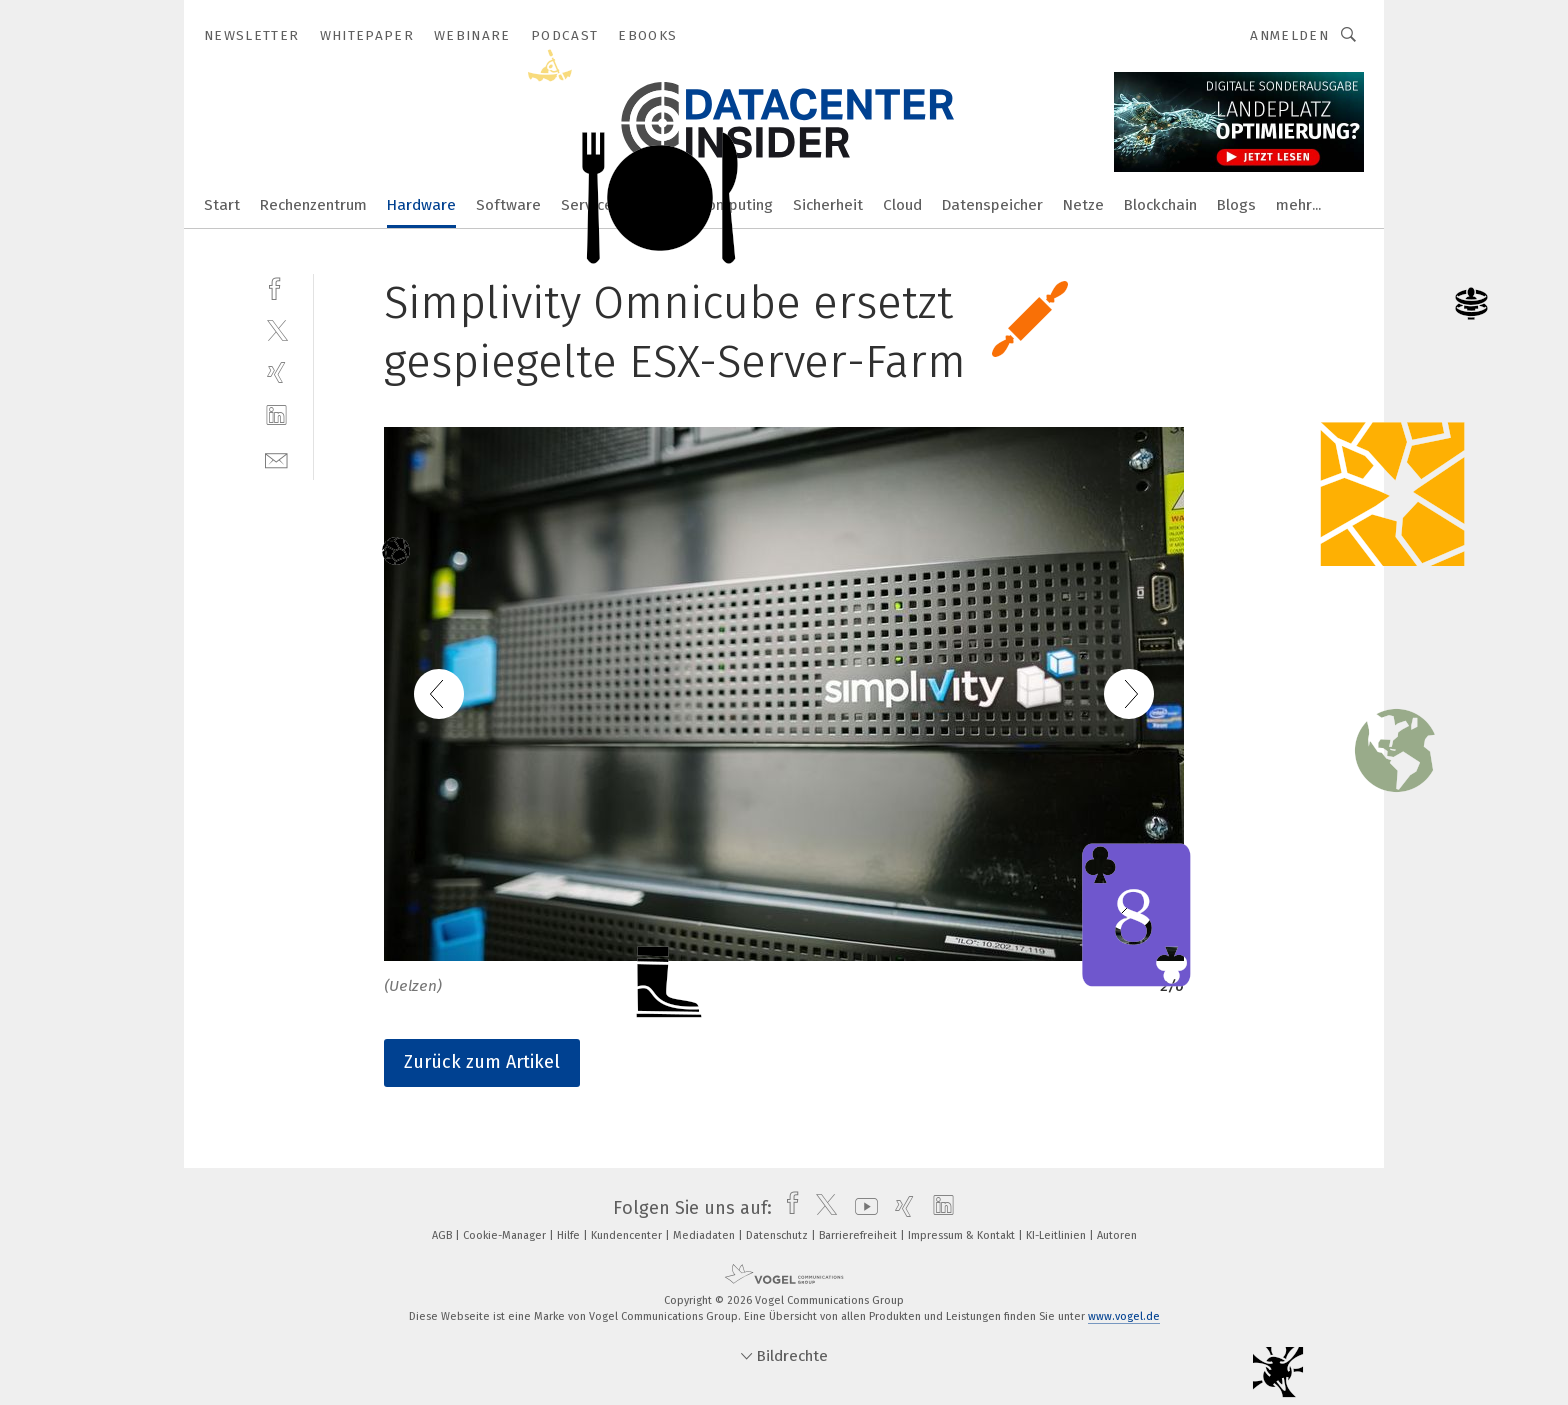 The image size is (1568, 1405). I want to click on activate teleportation portal, so click(1471, 303).